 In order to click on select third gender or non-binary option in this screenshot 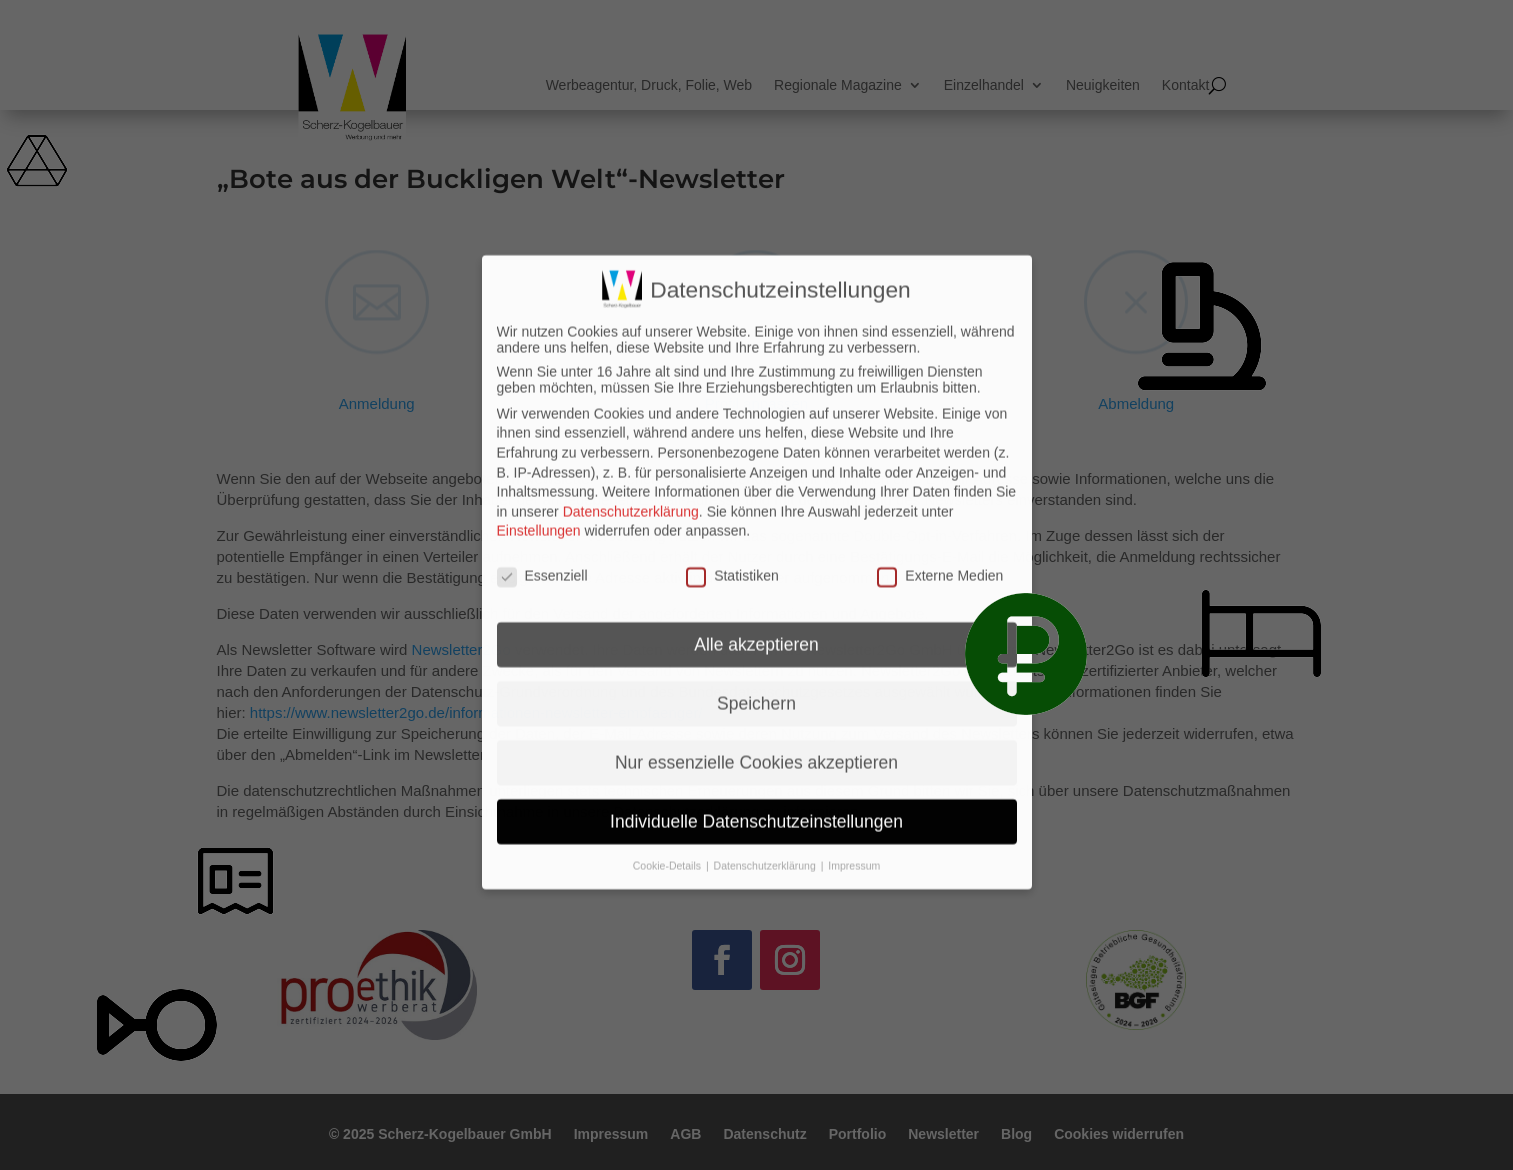, I will do `click(157, 1025)`.